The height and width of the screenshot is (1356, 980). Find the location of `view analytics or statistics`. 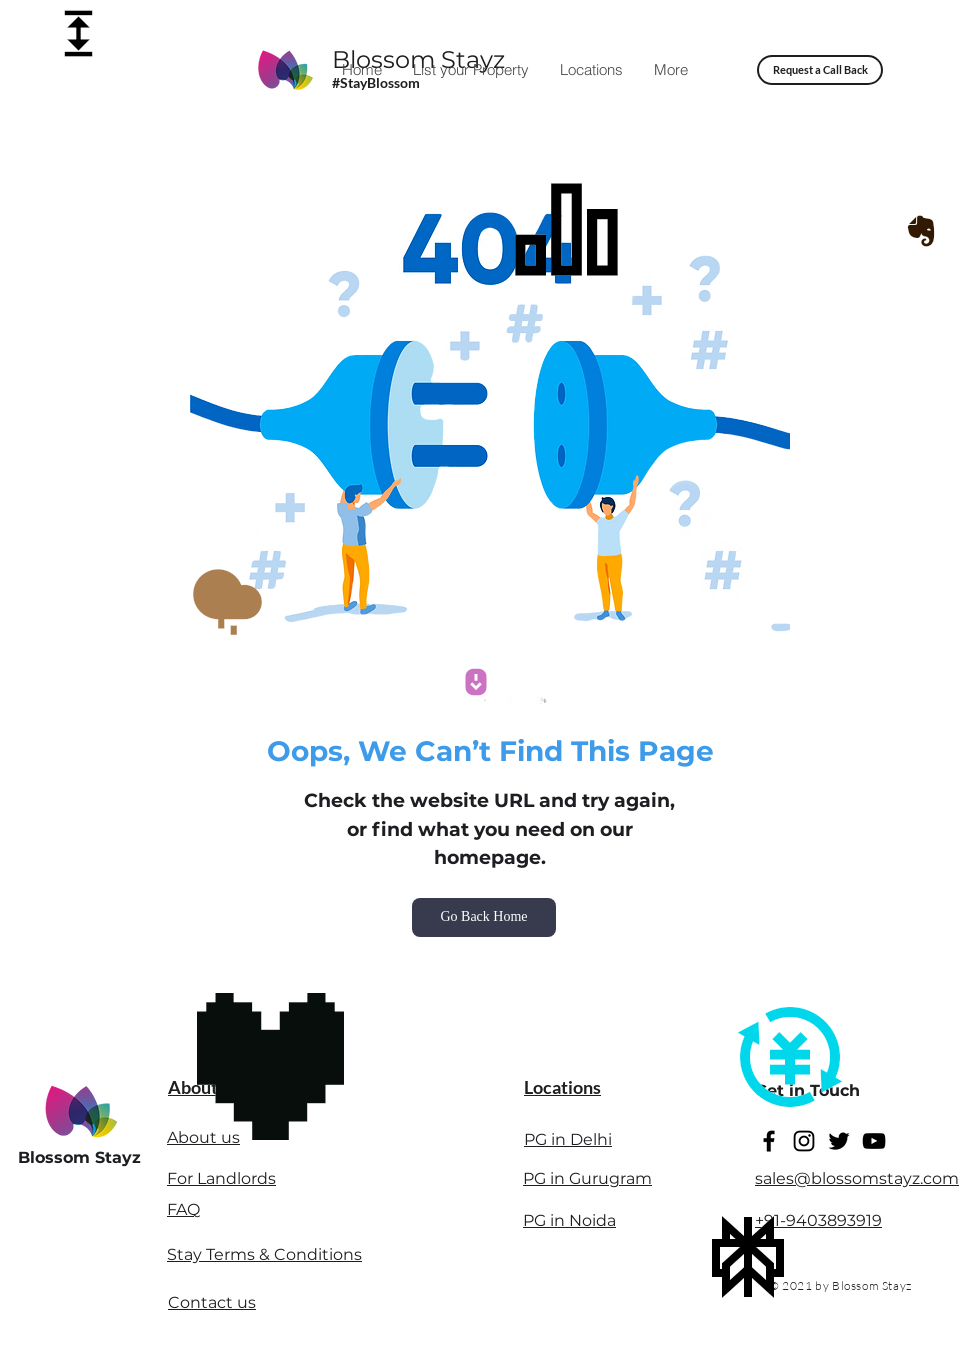

view analytics or statistics is located at coordinates (566, 229).